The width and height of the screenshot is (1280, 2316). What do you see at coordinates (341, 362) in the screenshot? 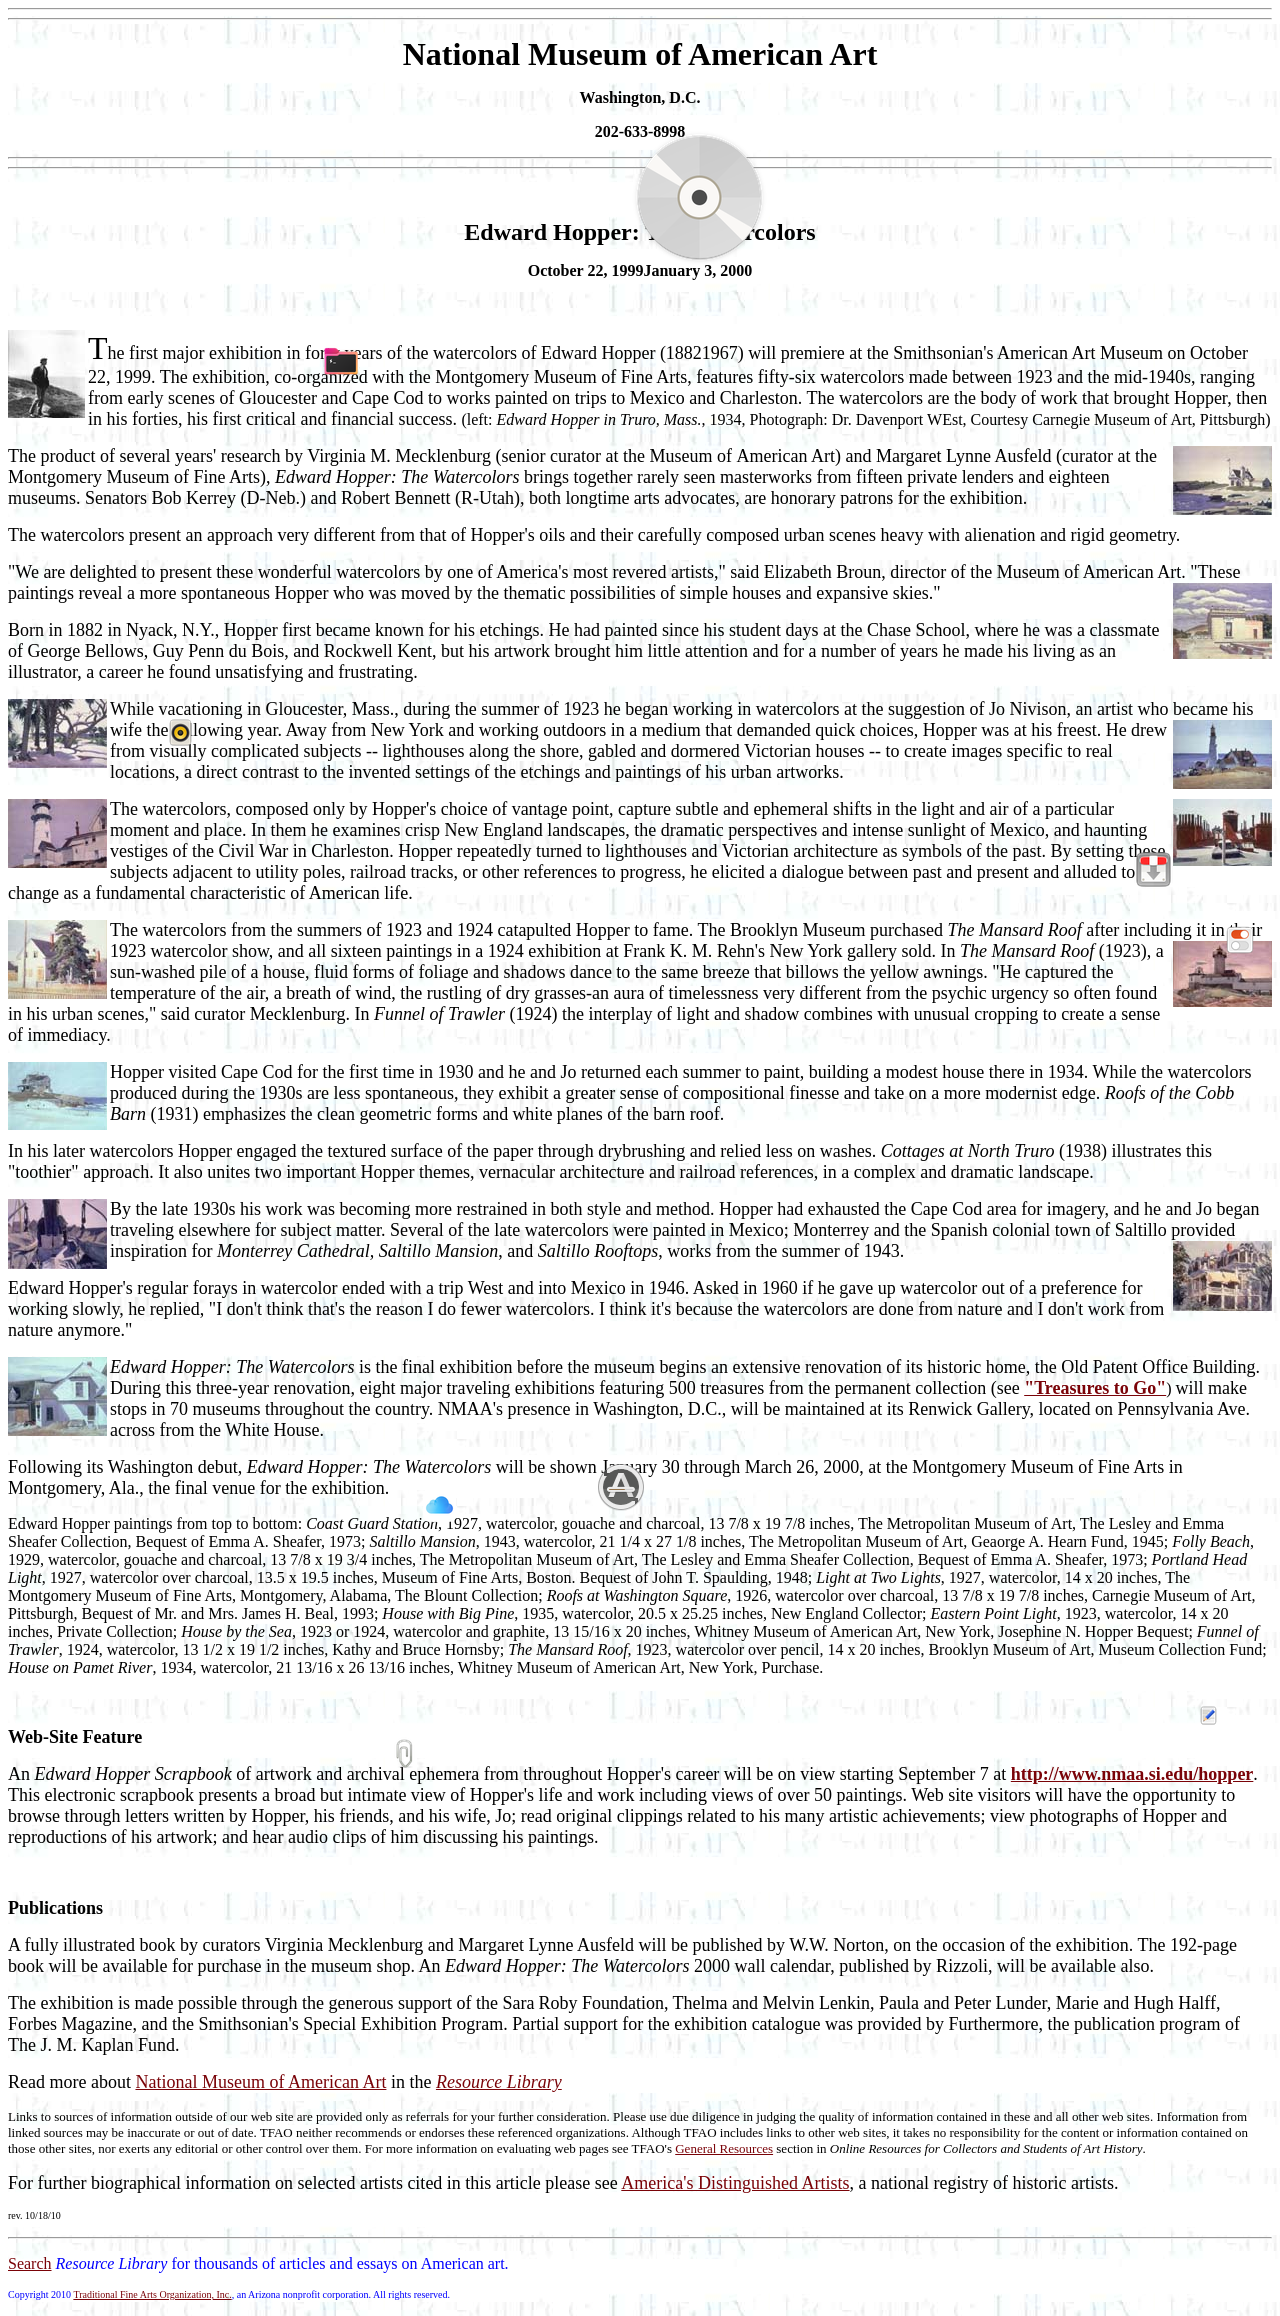
I see `open hyper terminal project folder` at bounding box center [341, 362].